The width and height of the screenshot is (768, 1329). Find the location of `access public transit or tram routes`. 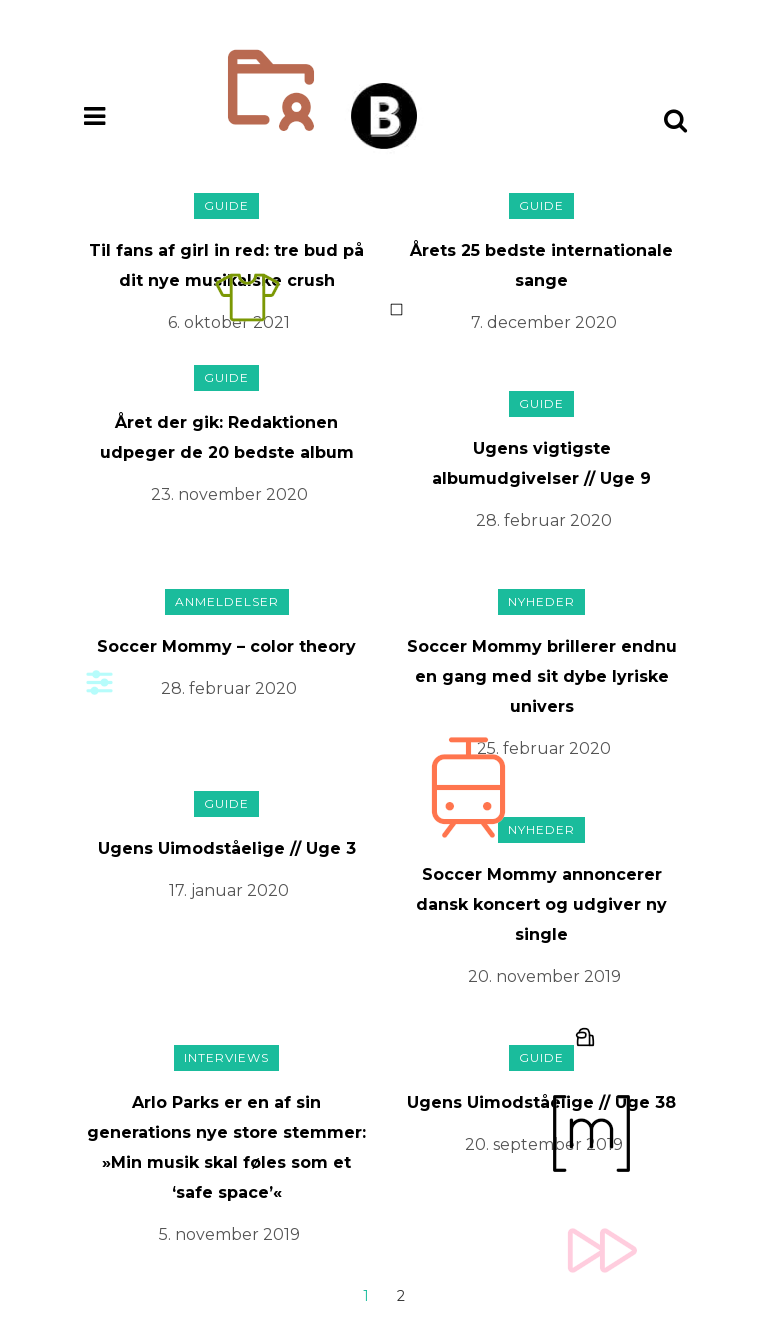

access public transit or tram routes is located at coordinates (468, 787).